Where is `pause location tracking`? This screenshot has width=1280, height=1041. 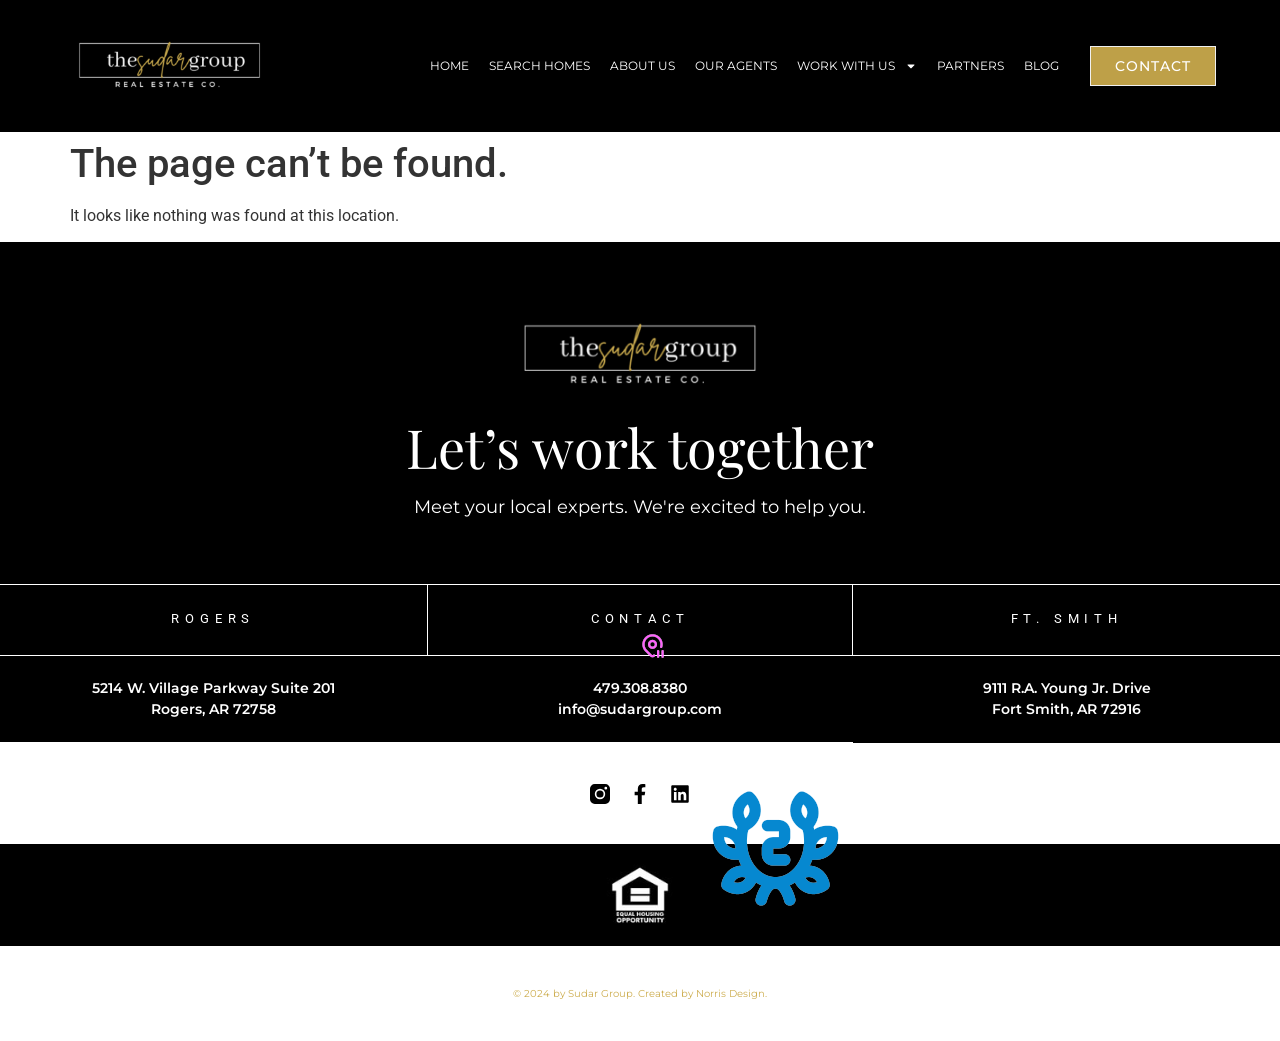 pause location tracking is located at coordinates (652, 645).